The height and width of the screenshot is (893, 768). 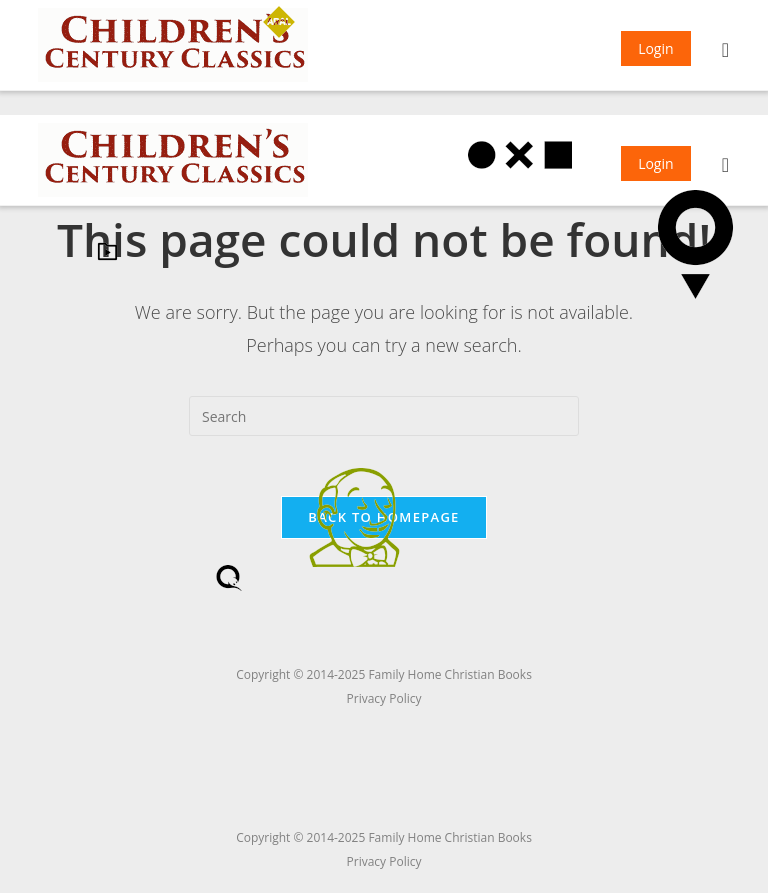 What do you see at coordinates (229, 578) in the screenshot?
I see `access Qiwi payment services` at bounding box center [229, 578].